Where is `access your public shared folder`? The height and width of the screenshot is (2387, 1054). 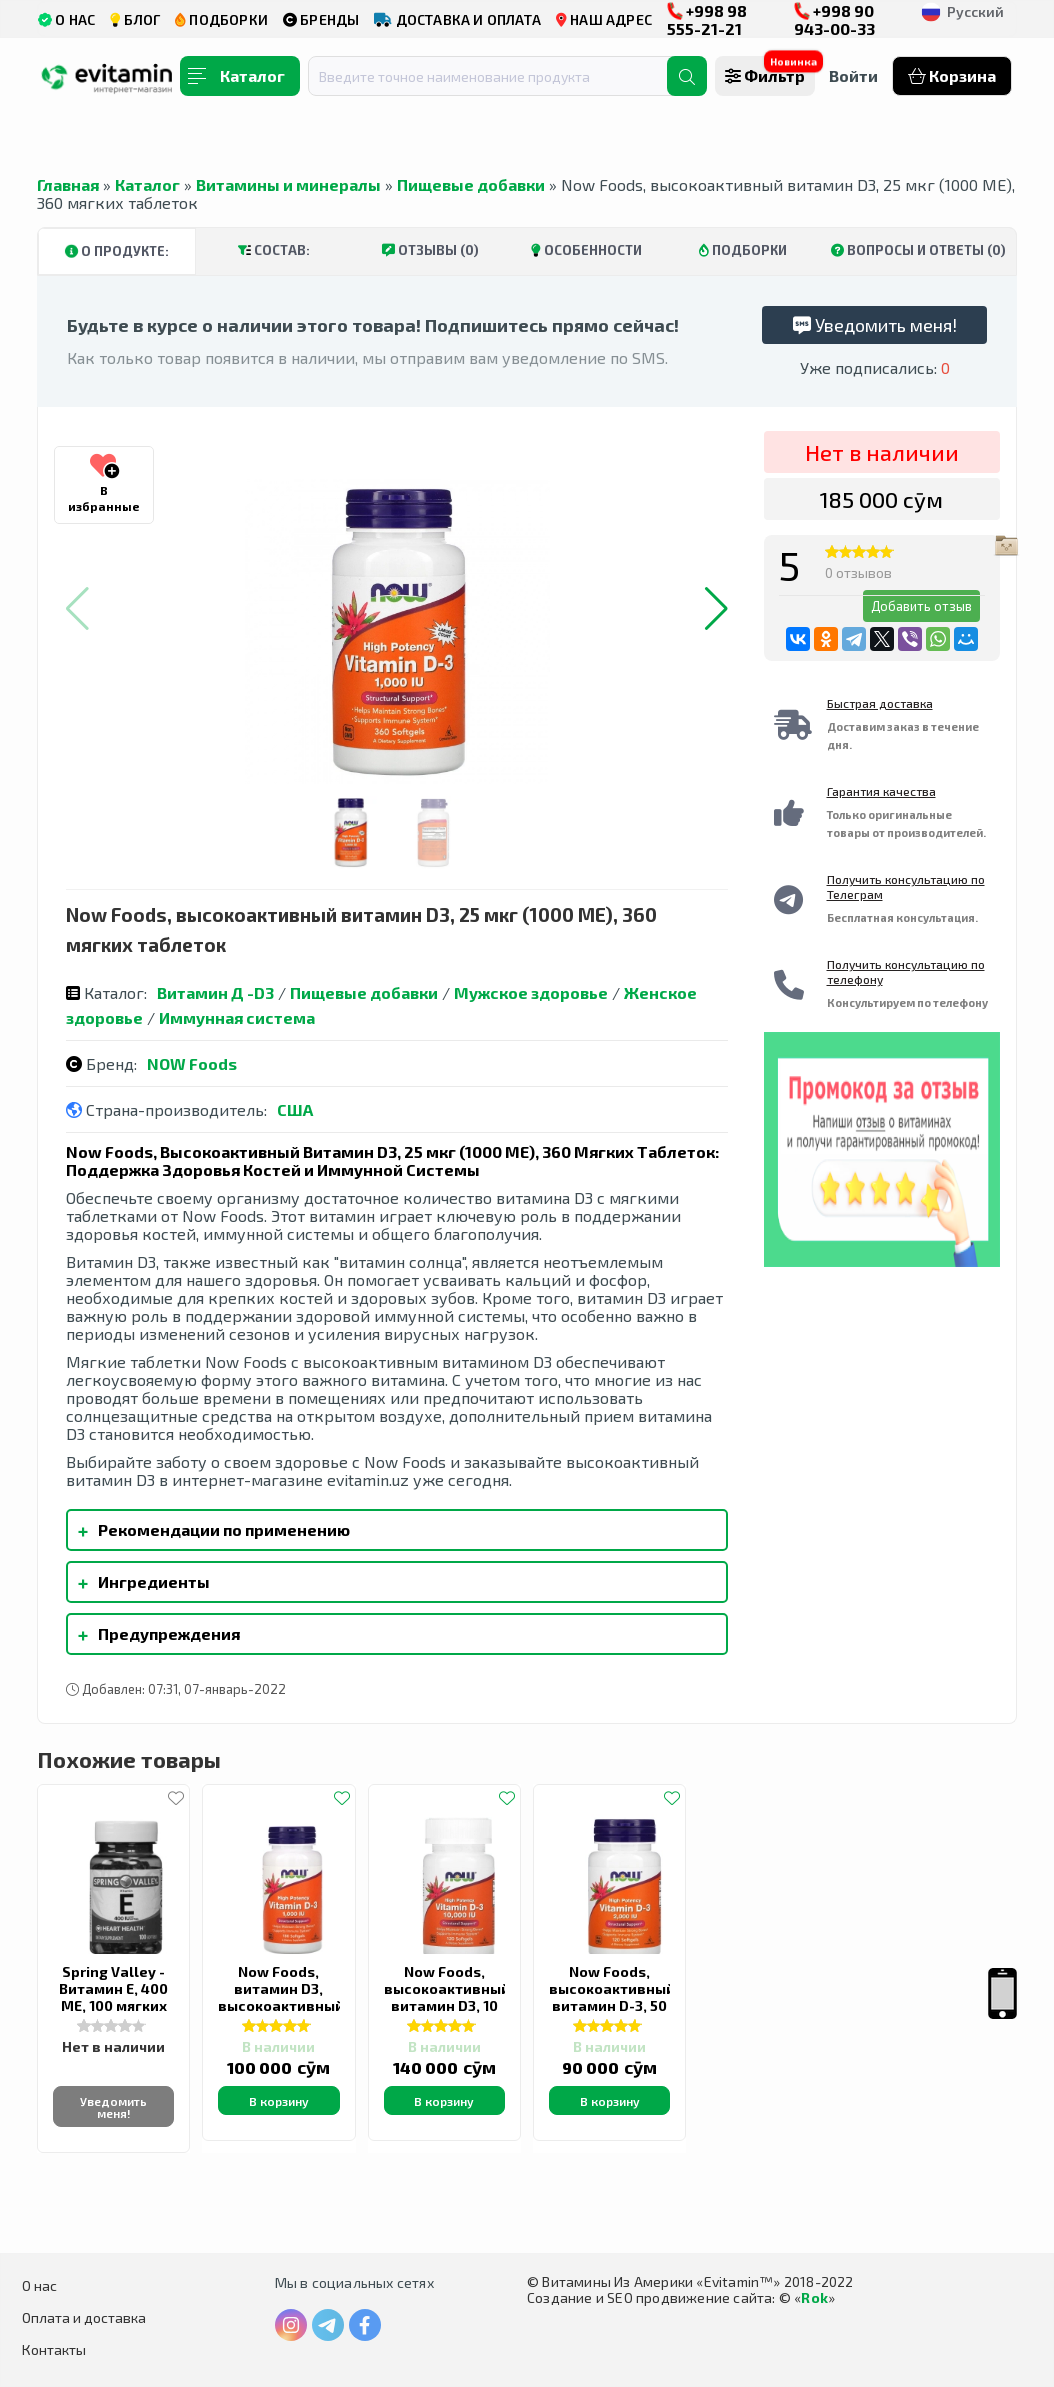
access your public shared folder is located at coordinates (1006, 546).